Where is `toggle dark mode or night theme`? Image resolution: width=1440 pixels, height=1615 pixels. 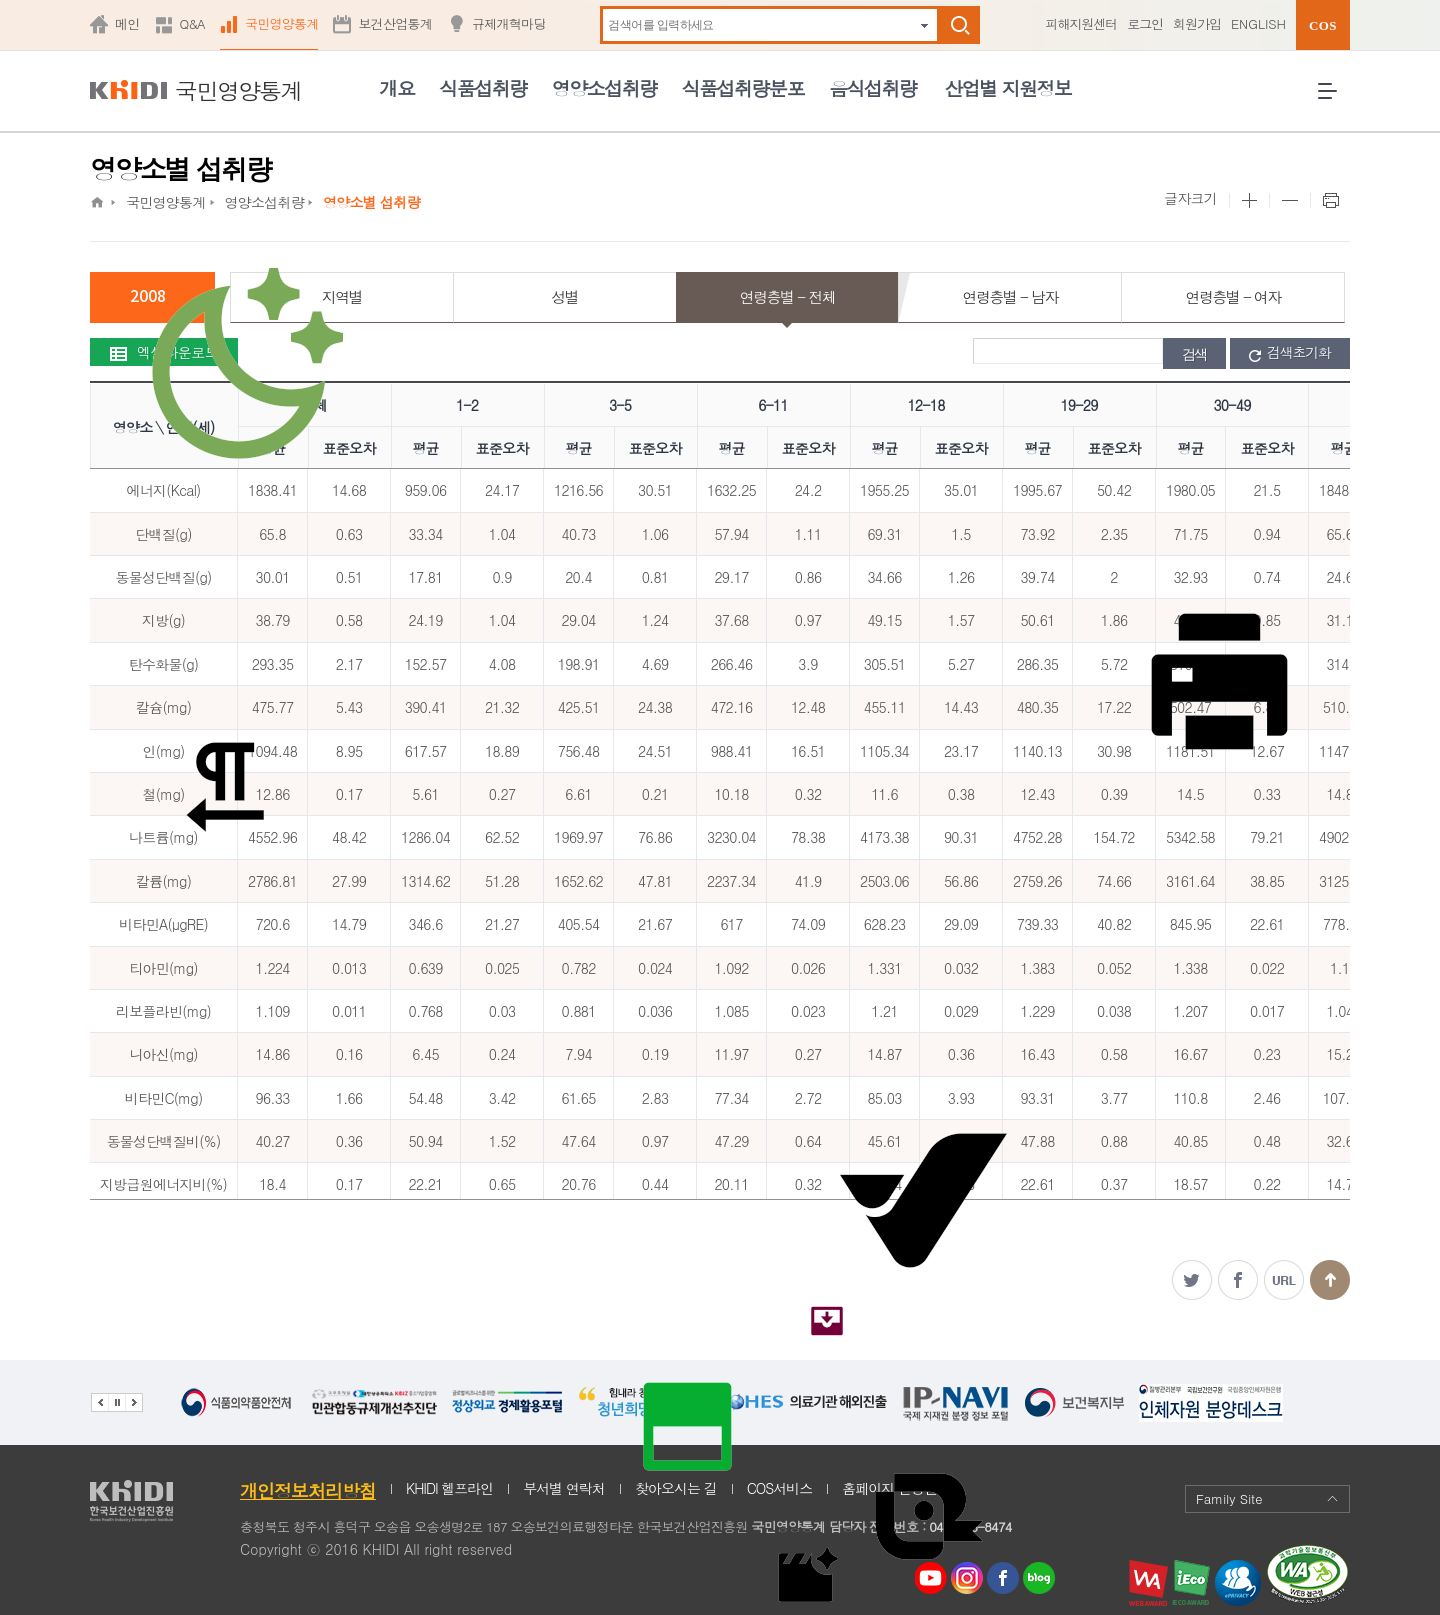
toggle dark mode or night theme is located at coordinates (239, 372).